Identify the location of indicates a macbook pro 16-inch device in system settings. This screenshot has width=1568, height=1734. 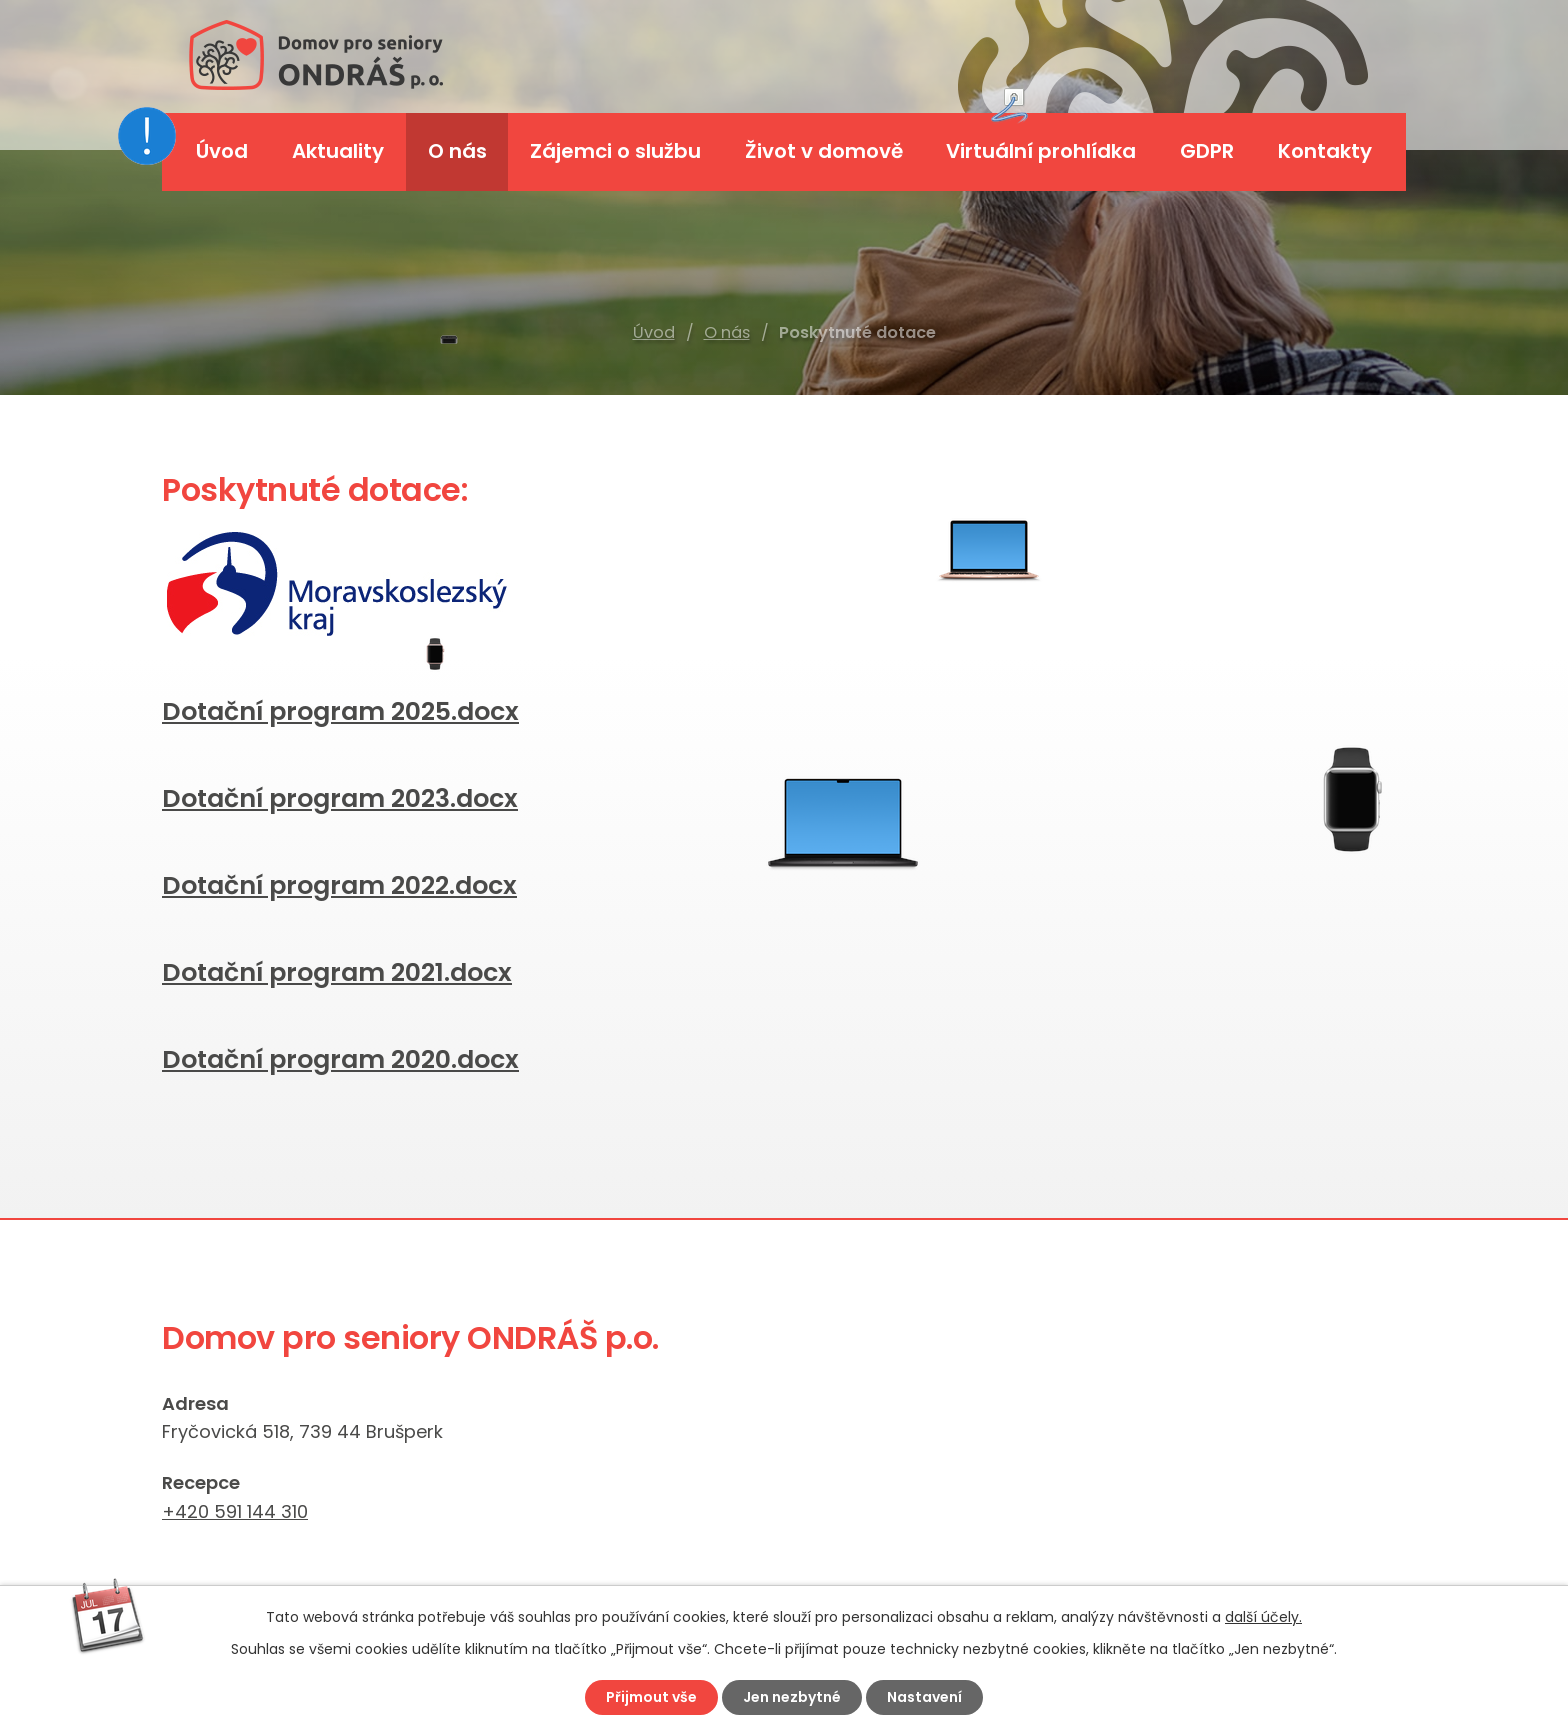
(843, 818).